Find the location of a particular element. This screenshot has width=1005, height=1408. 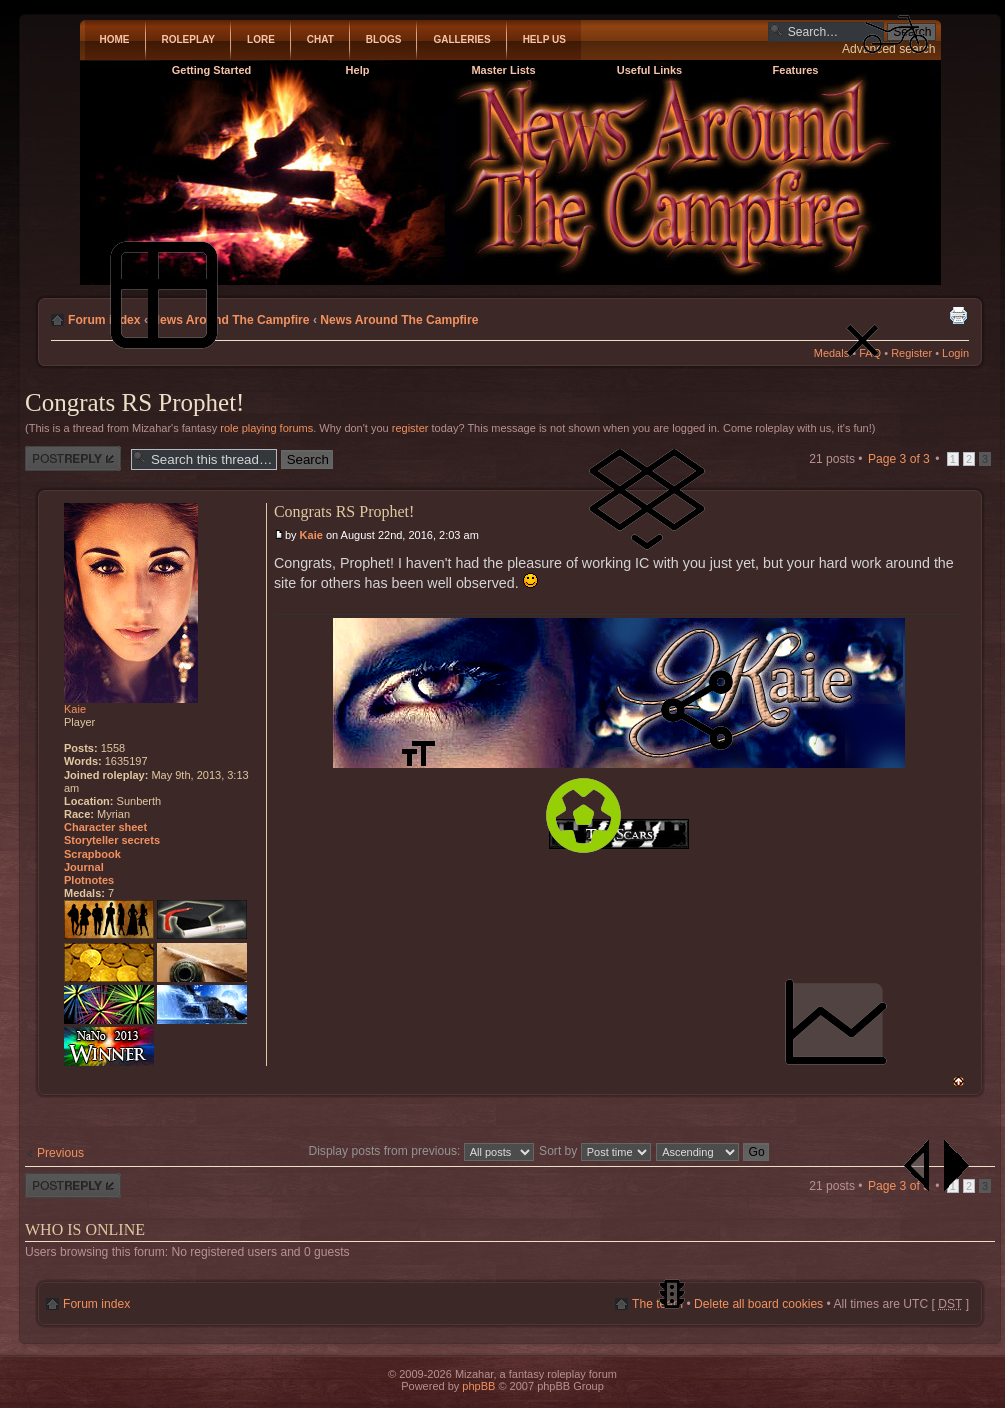

switch to left panel or view is located at coordinates (936, 1165).